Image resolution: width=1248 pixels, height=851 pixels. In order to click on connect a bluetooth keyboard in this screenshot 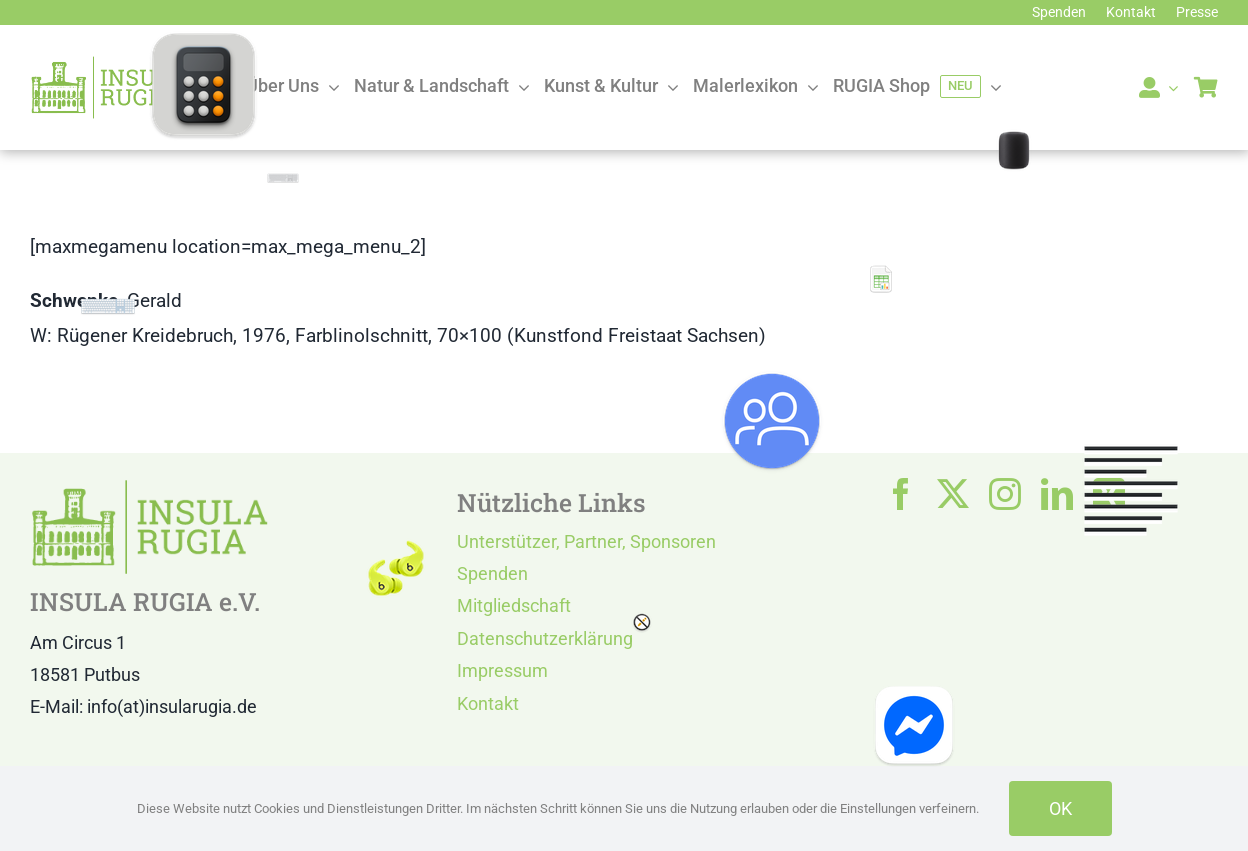, I will do `click(108, 306)`.